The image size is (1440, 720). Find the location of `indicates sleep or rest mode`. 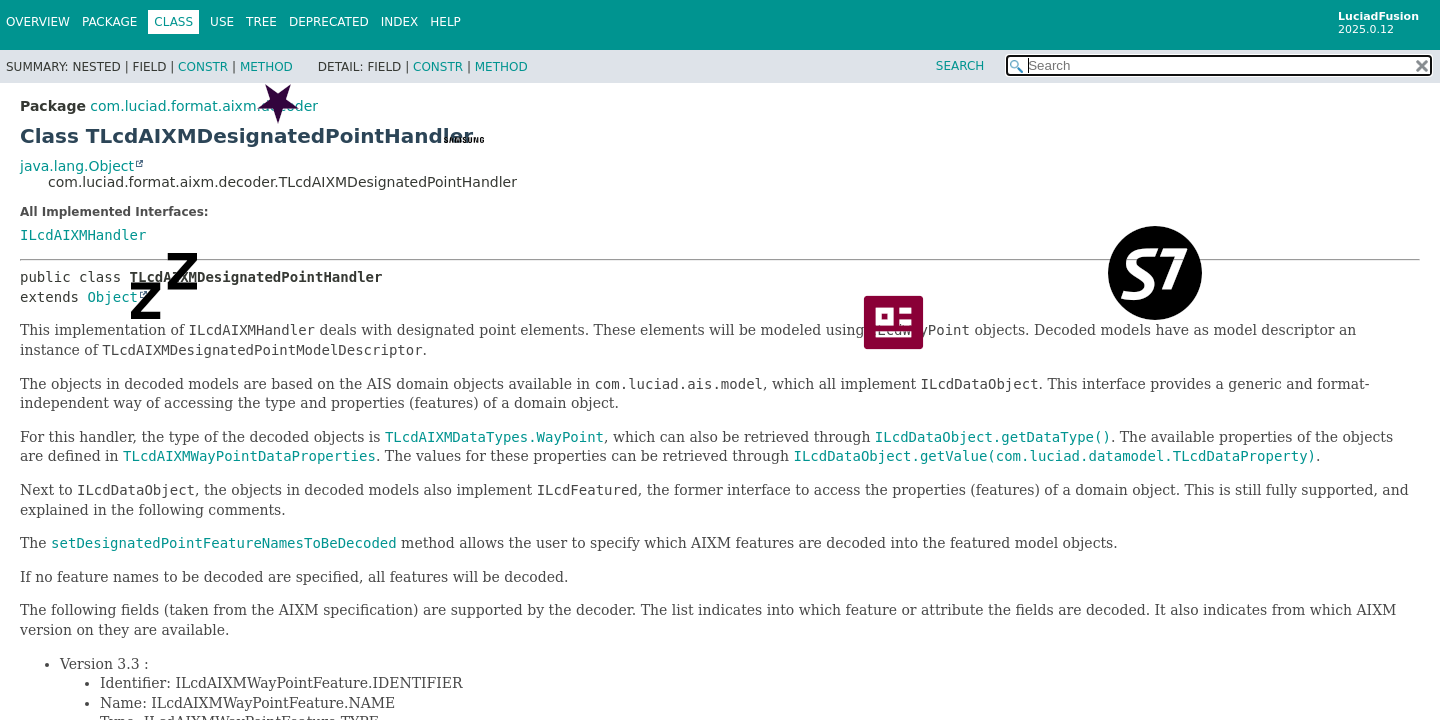

indicates sleep or rest mode is located at coordinates (164, 286).